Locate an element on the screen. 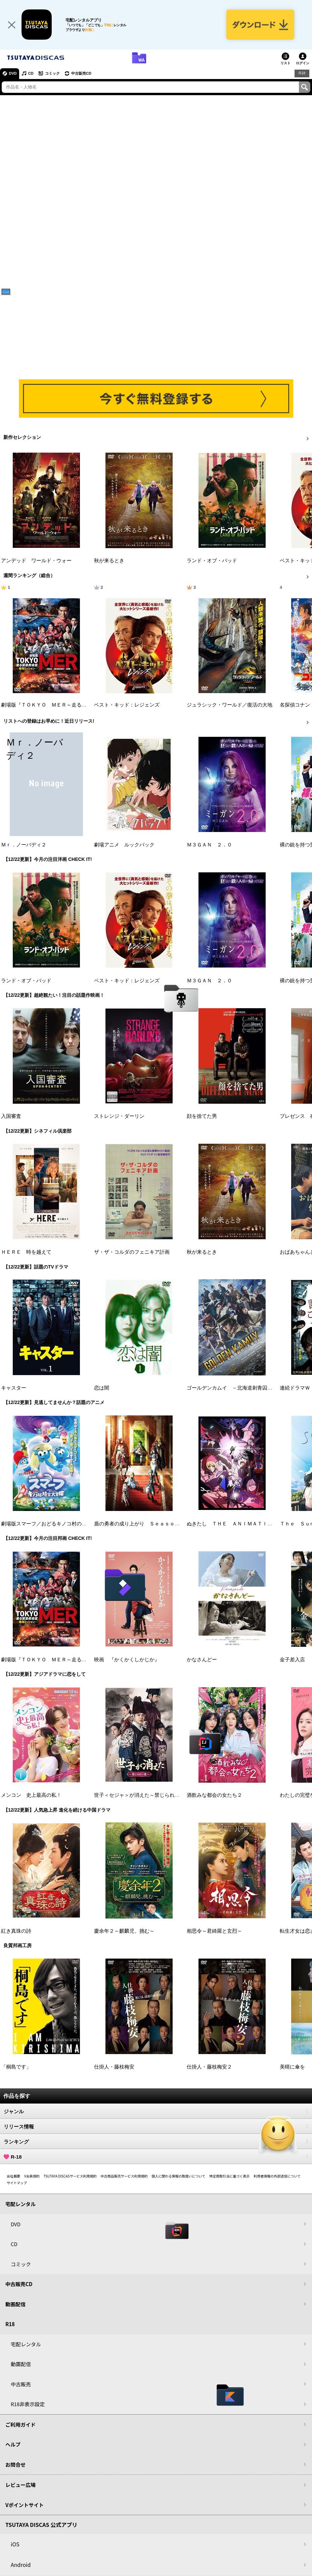  open folder containing kotlin project files is located at coordinates (230, 2396).